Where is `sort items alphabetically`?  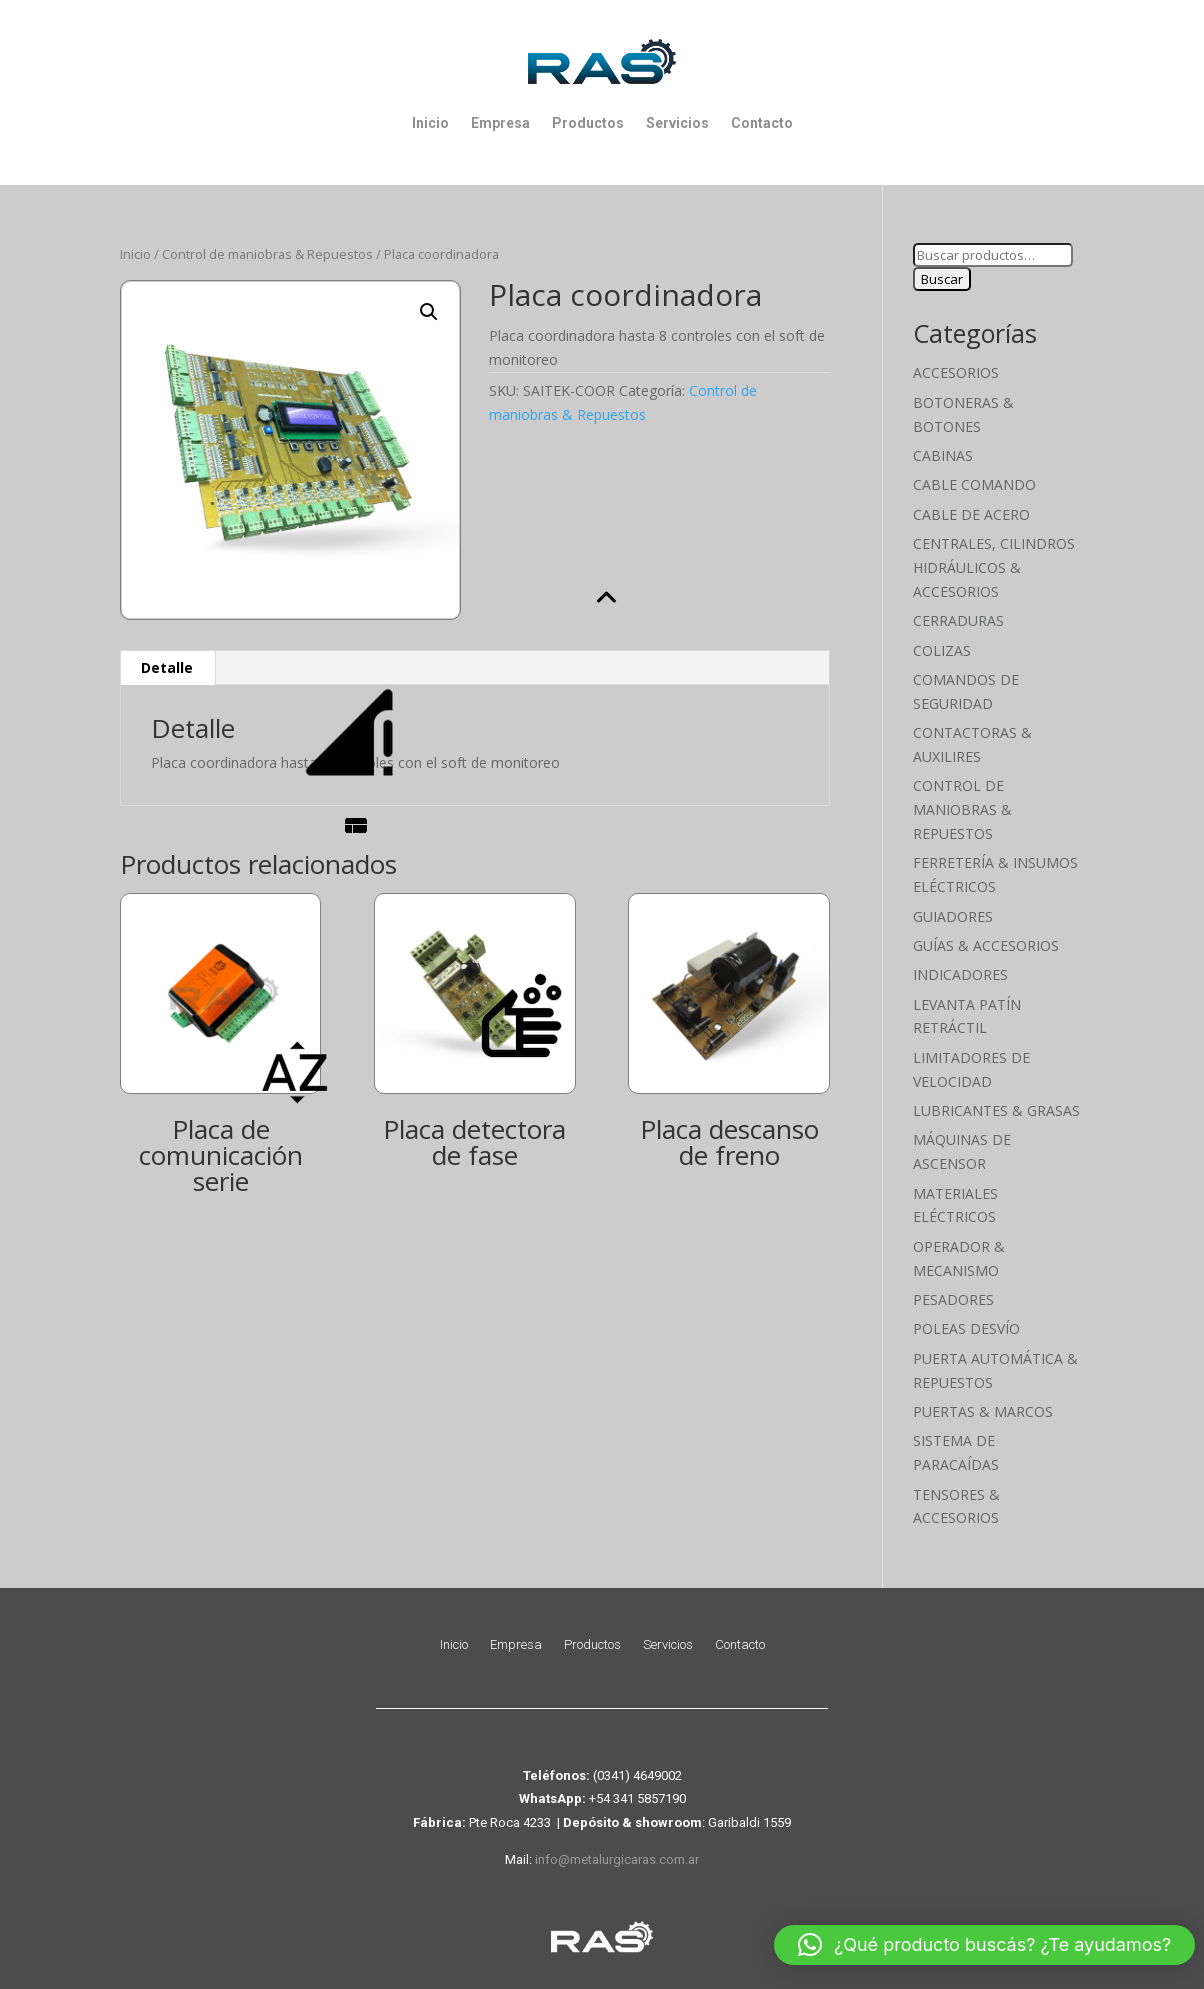
sort items alphabetically is located at coordinates (295, 1072).